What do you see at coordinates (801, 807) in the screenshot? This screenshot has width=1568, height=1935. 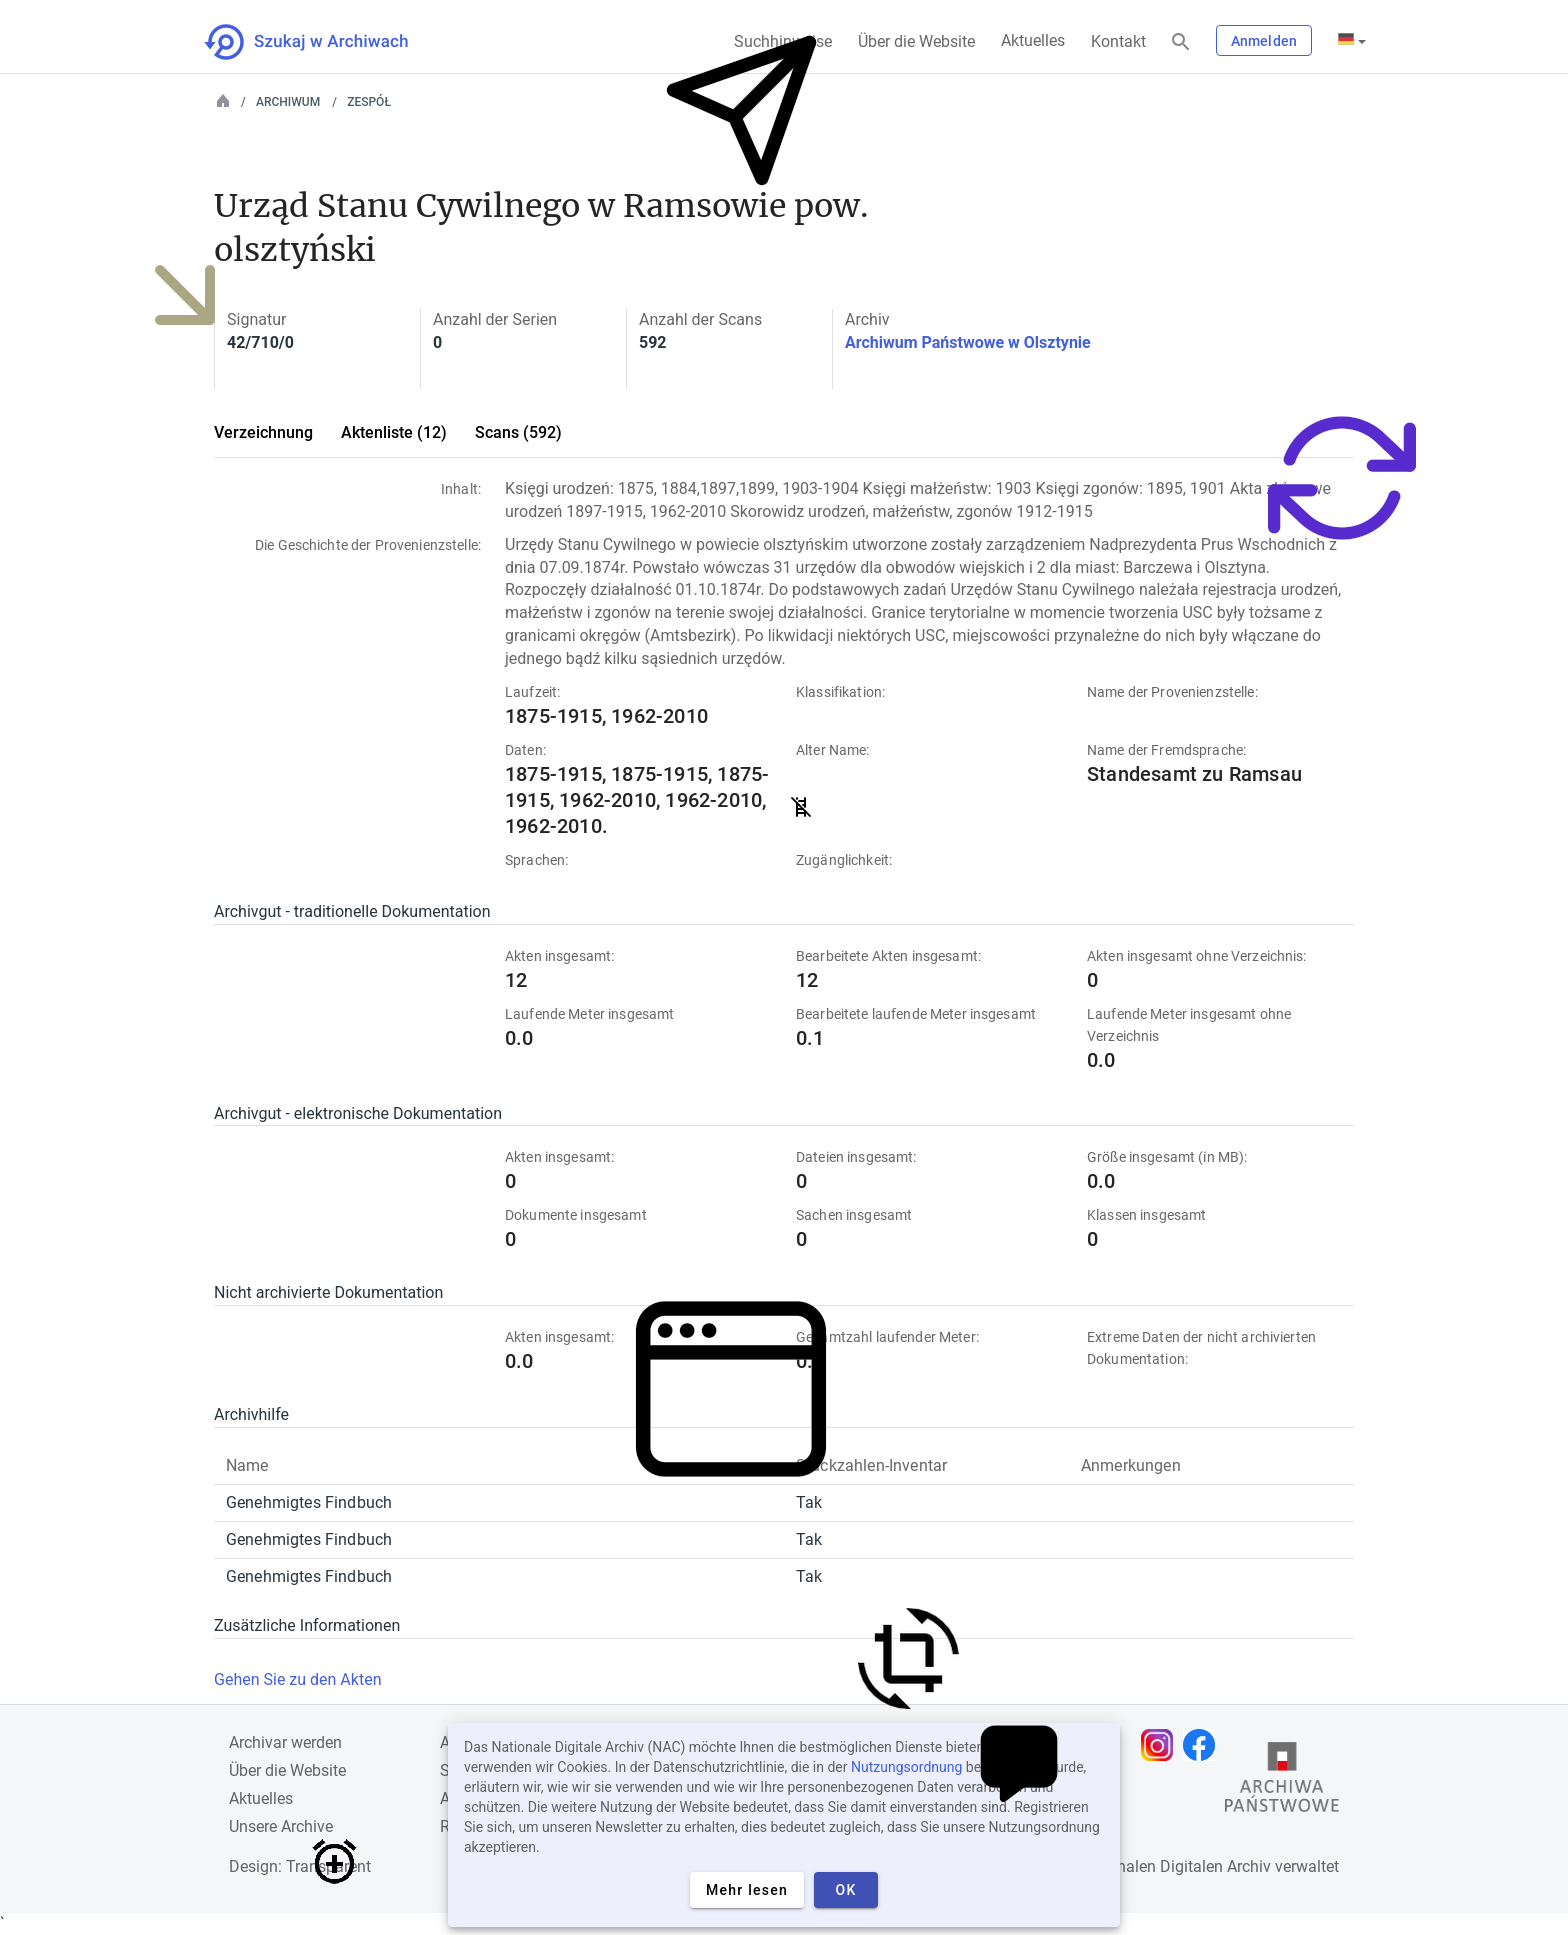 I see `ladder access disabled or unavailable` at bounding box center [801, 807].